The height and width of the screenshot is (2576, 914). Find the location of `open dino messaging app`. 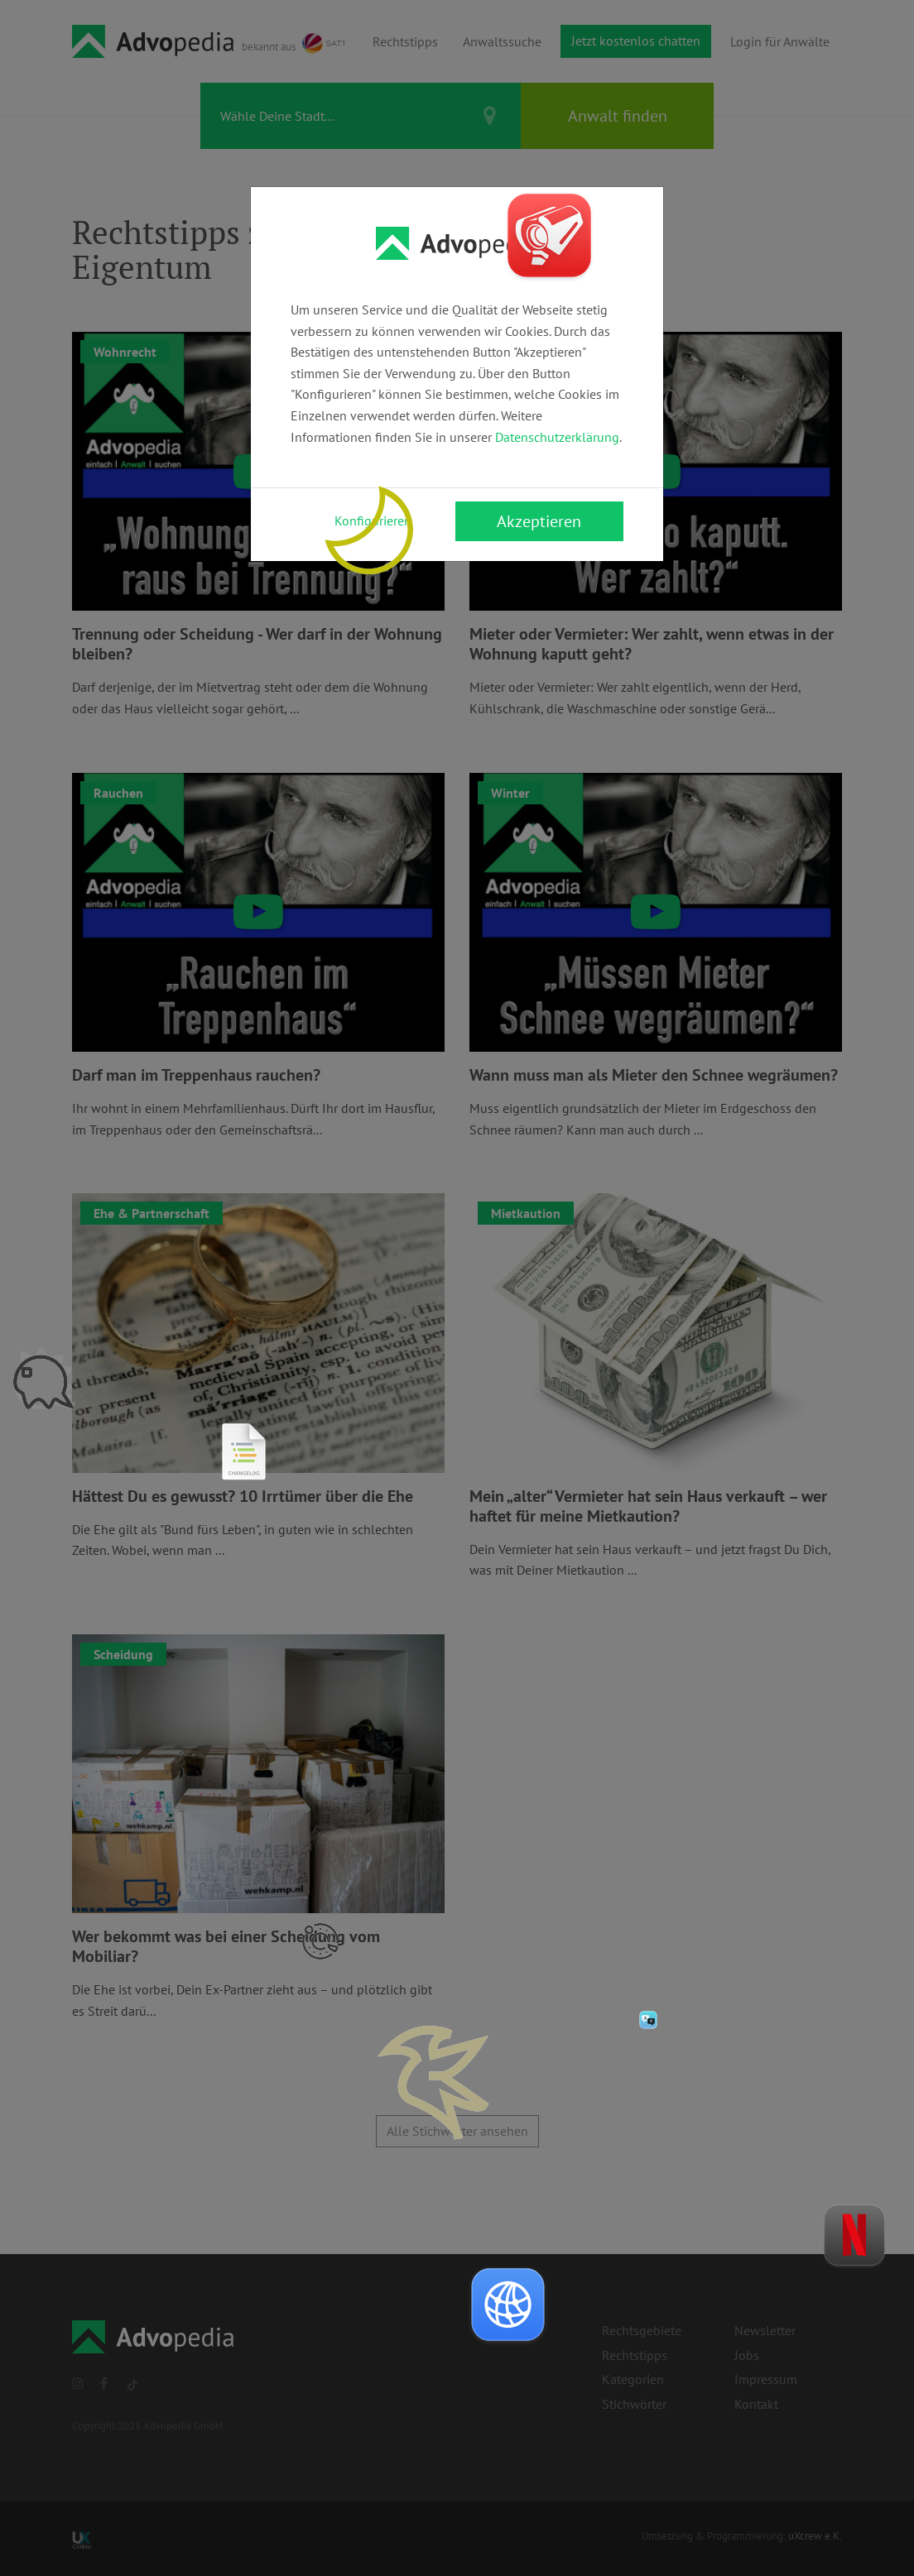

open dino messaging app is located at coordinates (44, 1378).